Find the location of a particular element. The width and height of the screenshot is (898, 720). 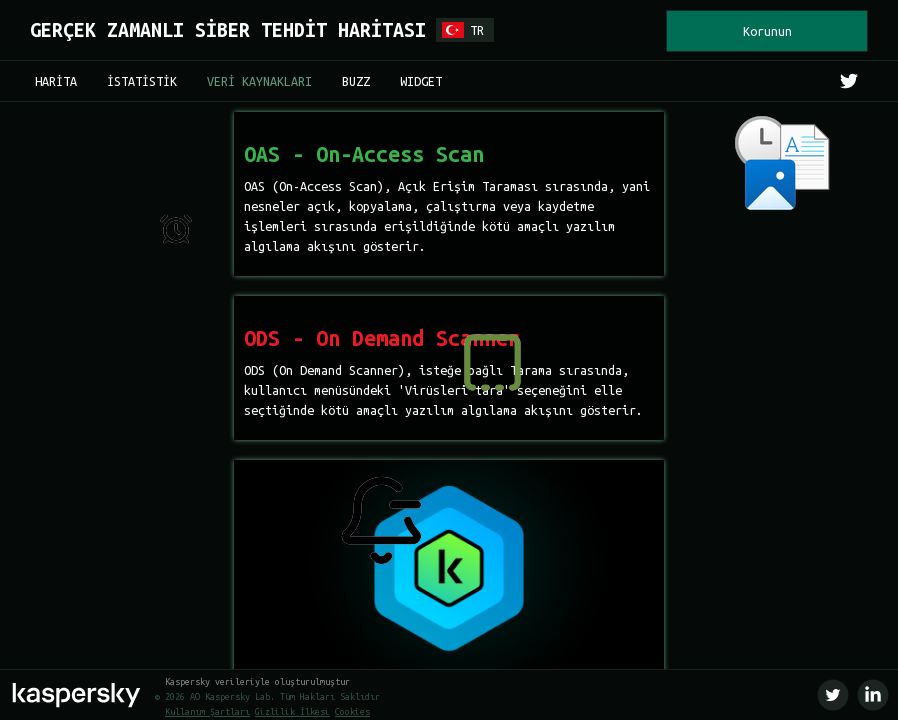

view recently accessed files or documents is located at coordinates (781, 162).